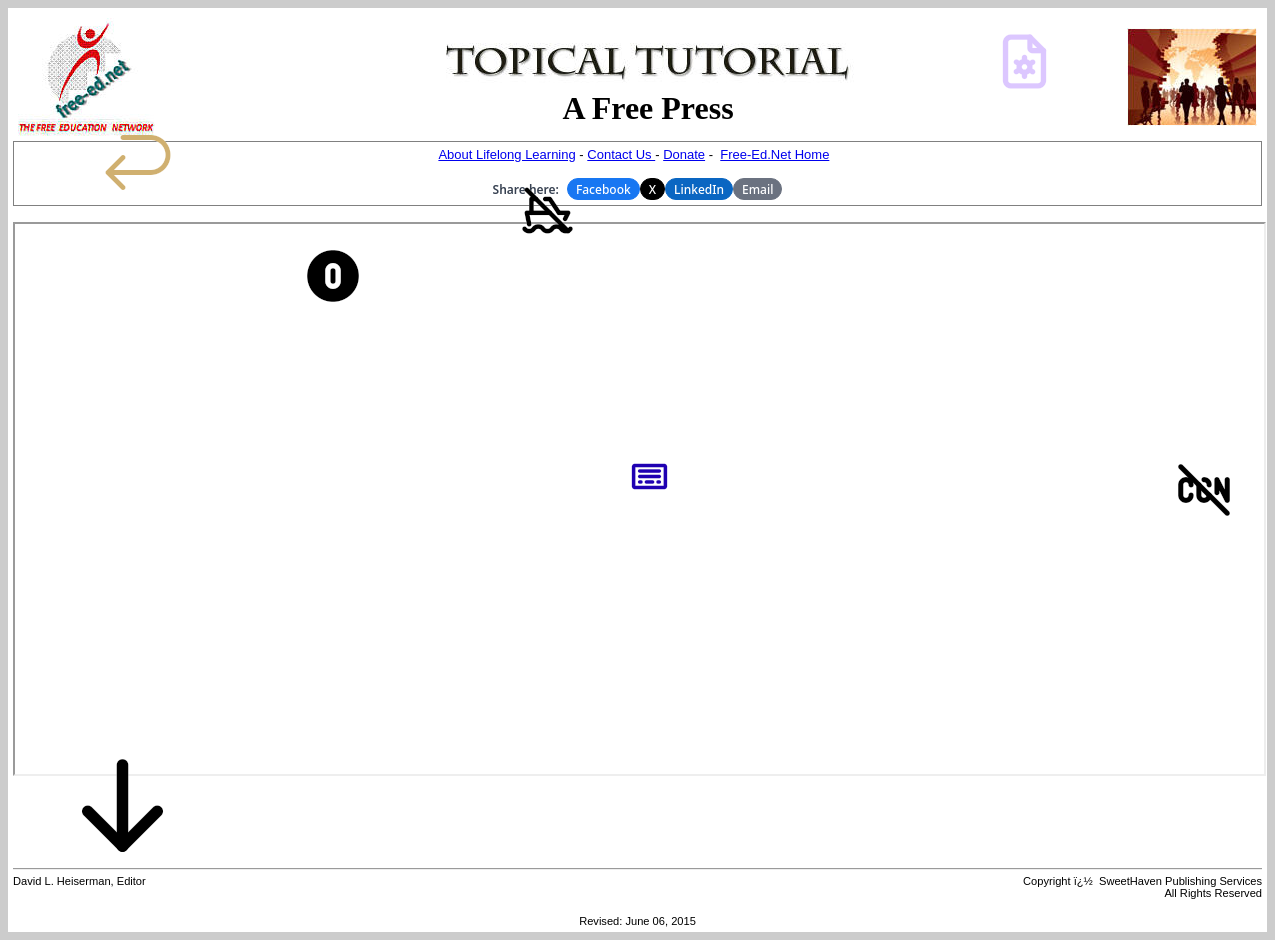 This screenshot has width=1275, height=940. What do you see at coordinates (649, 476) in the screenshot?
I see `open the on-screen keyboard` at bounding box center [649, 476].